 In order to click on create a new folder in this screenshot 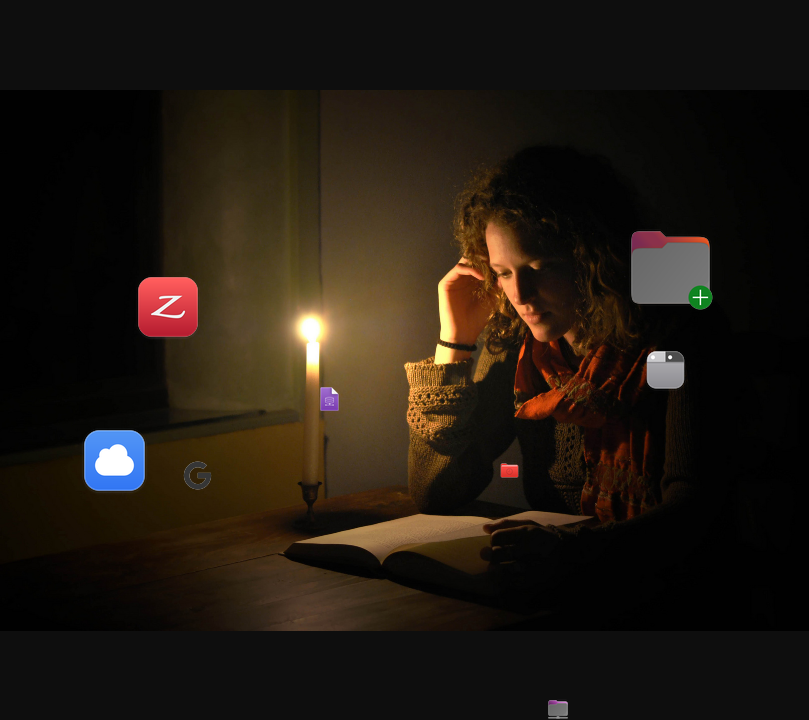, I will do `click(670, 267)`.